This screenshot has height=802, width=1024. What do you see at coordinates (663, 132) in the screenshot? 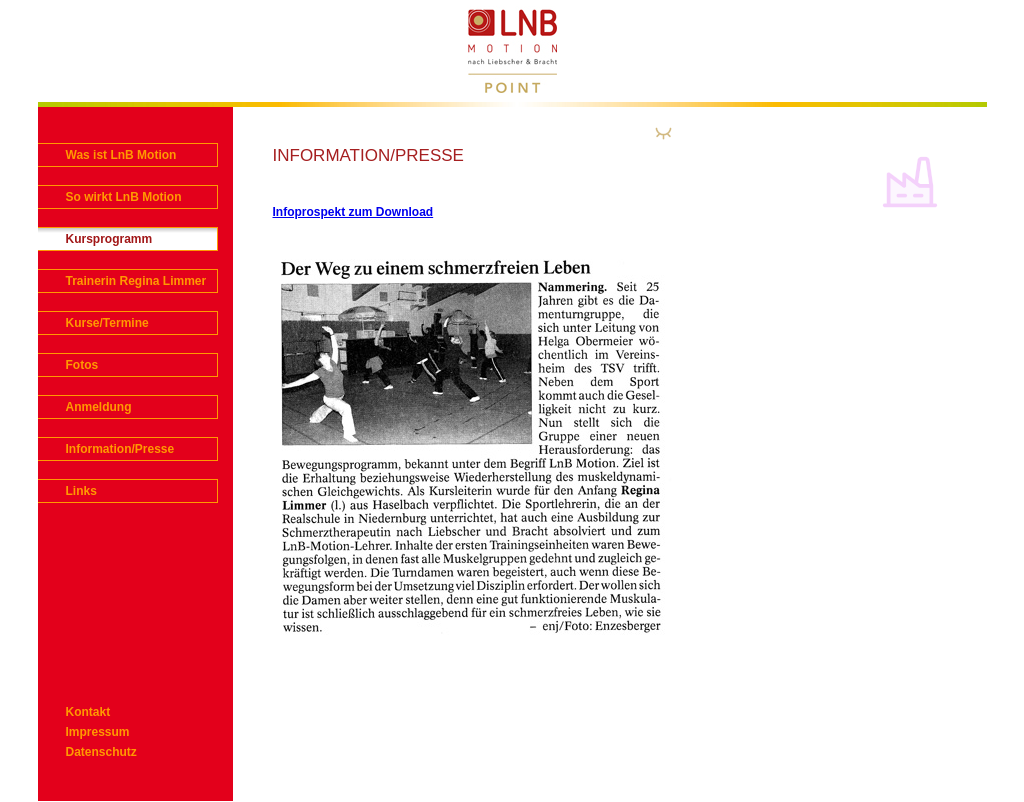
I see `hide password or sensitive content` at bounding box center [663, 132].